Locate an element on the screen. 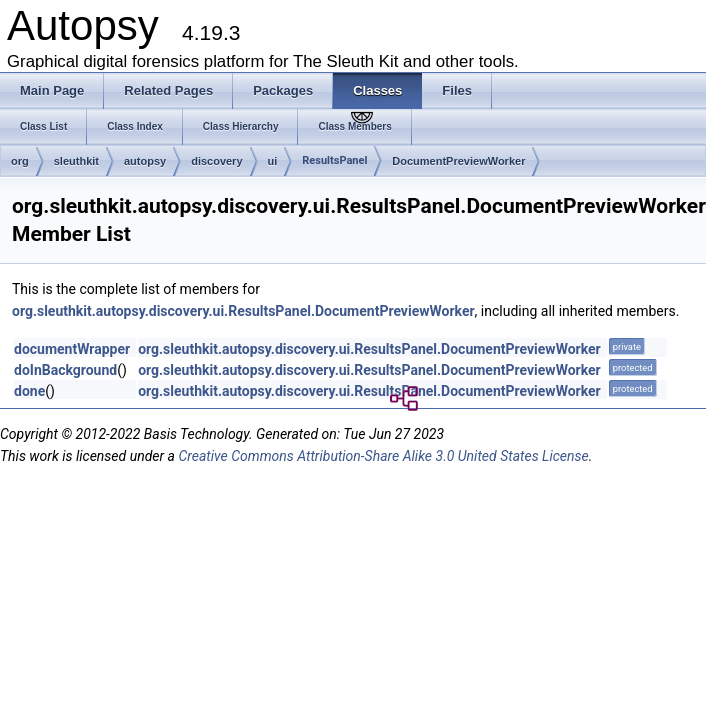  view hierarchical organization or folder structure is located at coordinates (405, 398).